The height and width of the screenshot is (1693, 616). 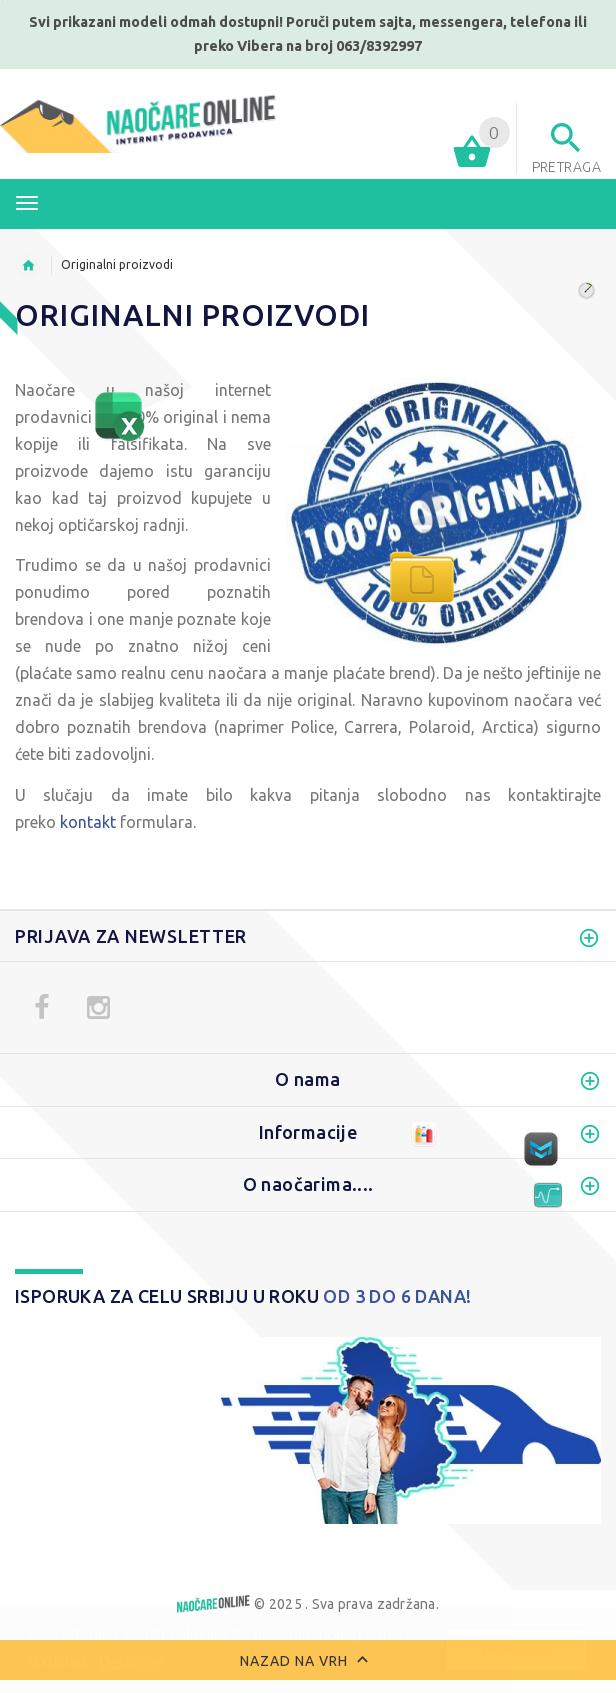 I want to click on open sysprof system profiler, so click(x=586, y=290).